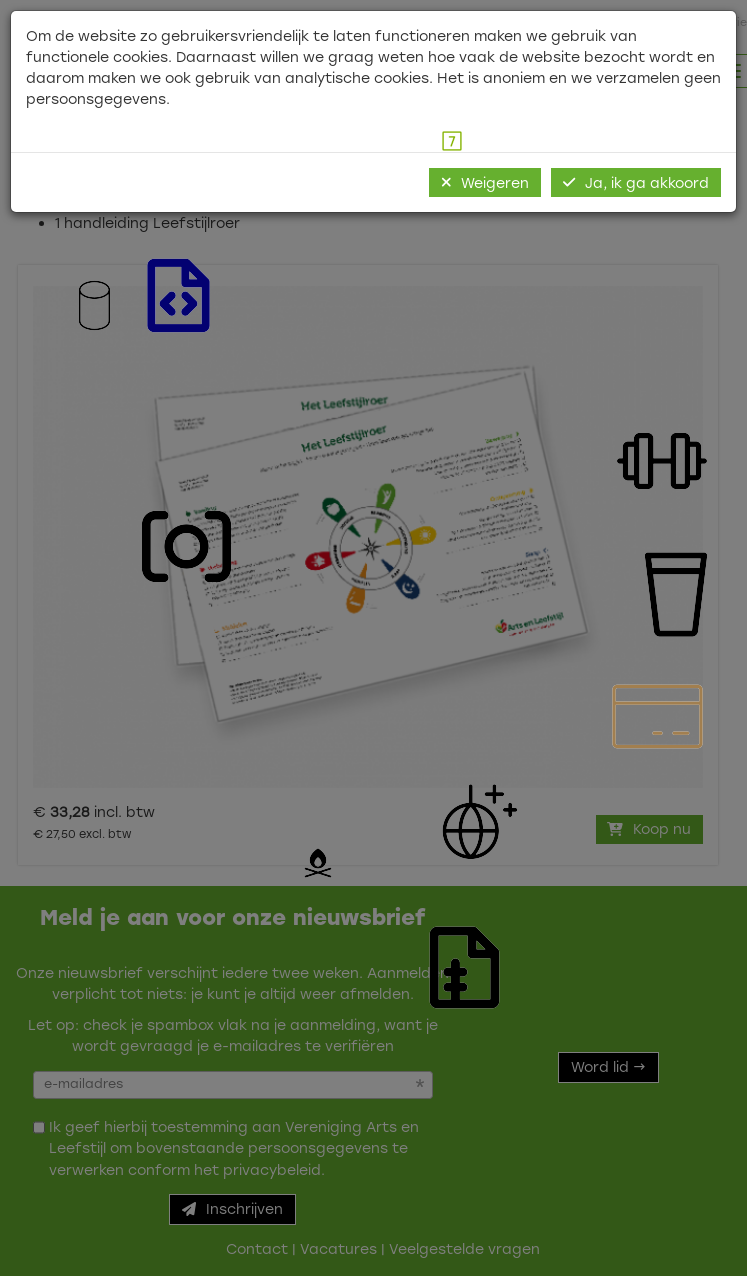 The width and height of the screenshot is (747, 1276). I want to click on select or input the number seven, so click(452, 141).